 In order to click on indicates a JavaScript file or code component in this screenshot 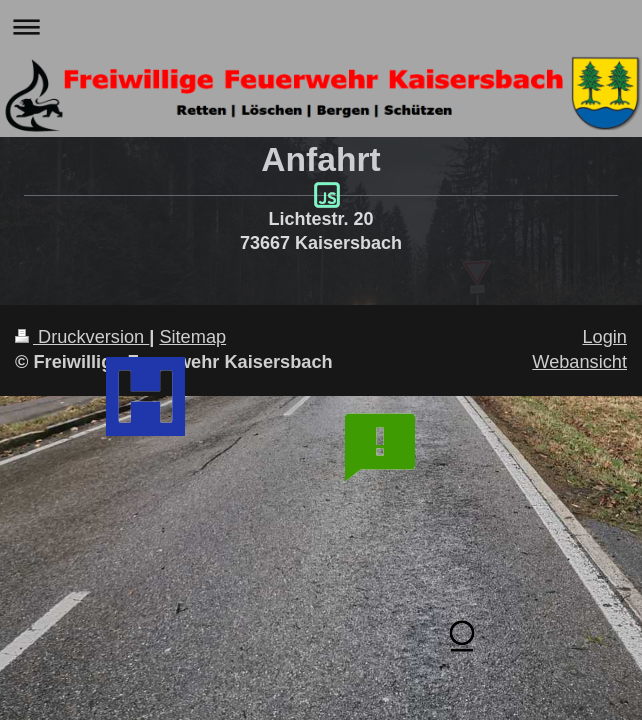, I will do `click(327, 195)`.